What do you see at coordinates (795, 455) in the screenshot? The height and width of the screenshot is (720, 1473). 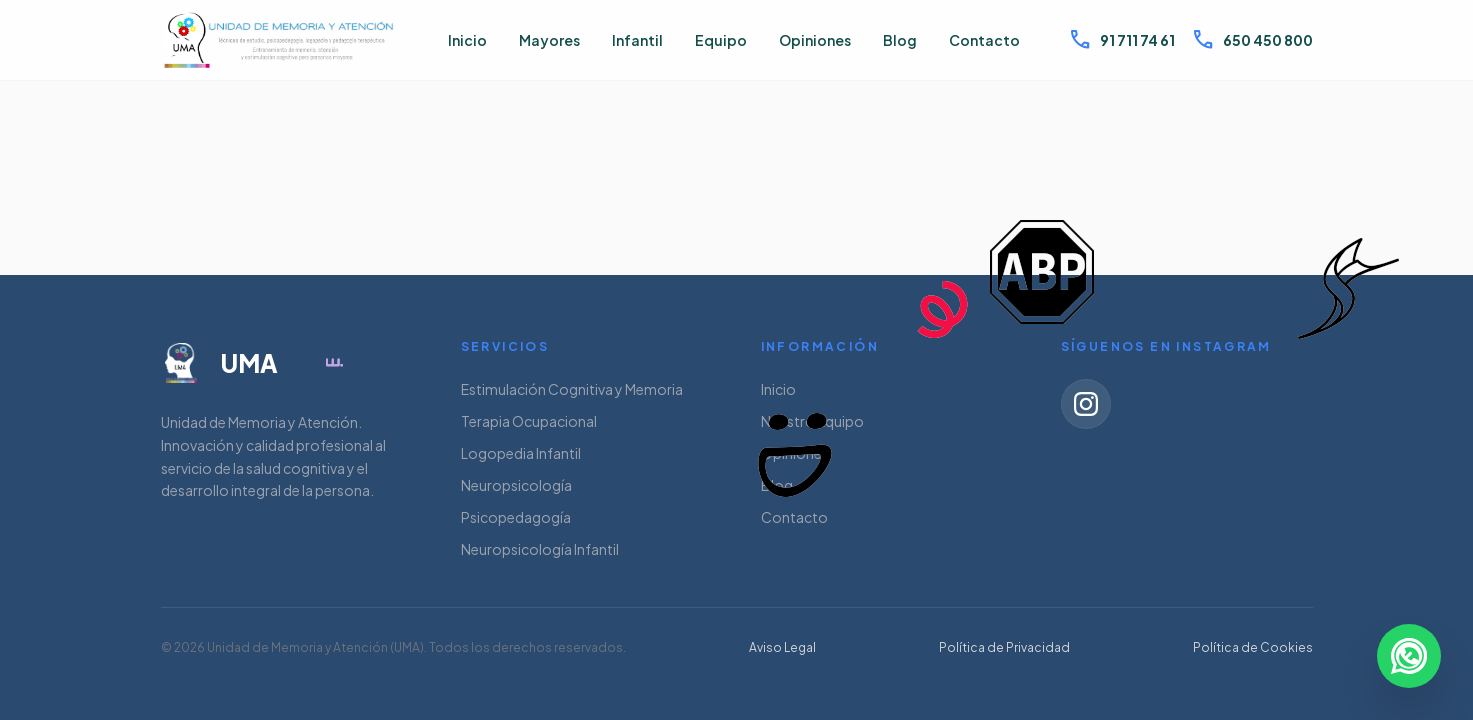 I see `open SmugMug photo sharing app` at bounding box center [795, 455].